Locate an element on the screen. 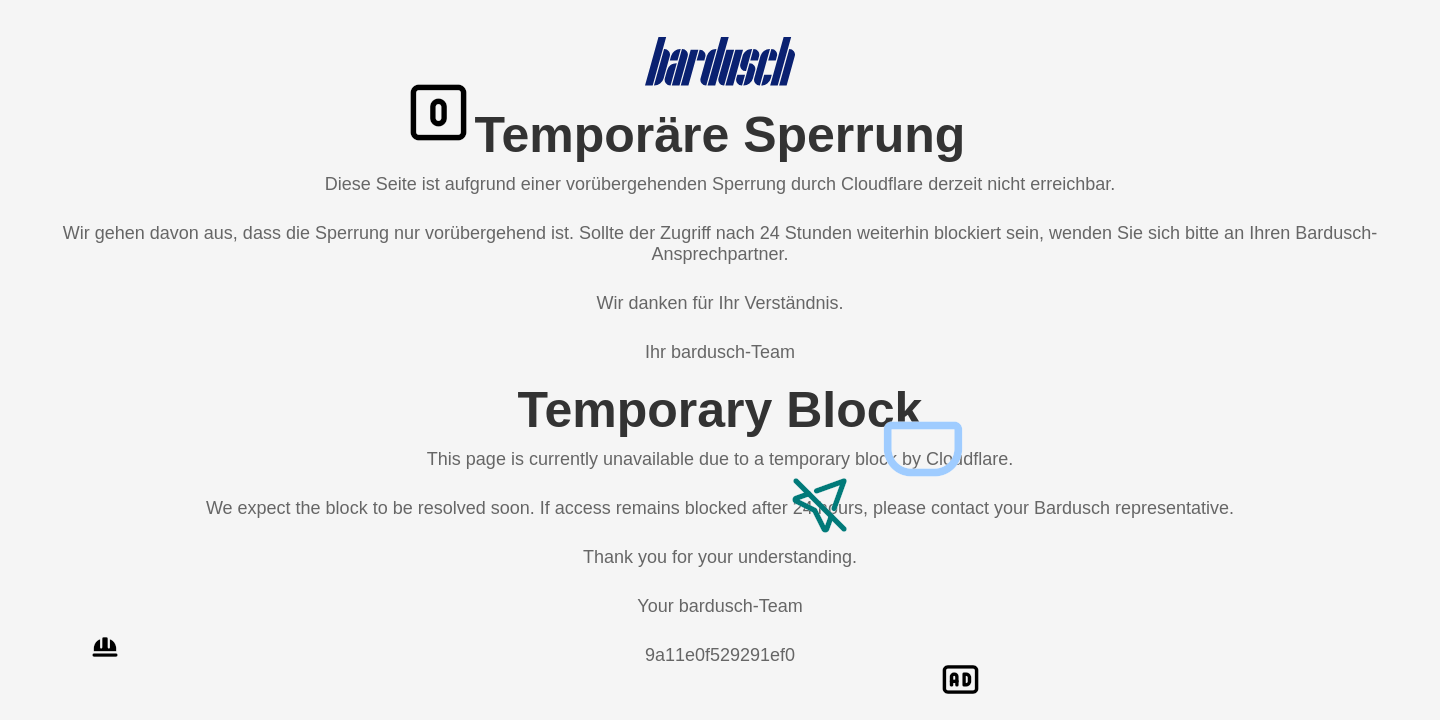 The height and width of the screenshot is (720, 1440). view construction or work zone information is located at coordinates (105, 647).